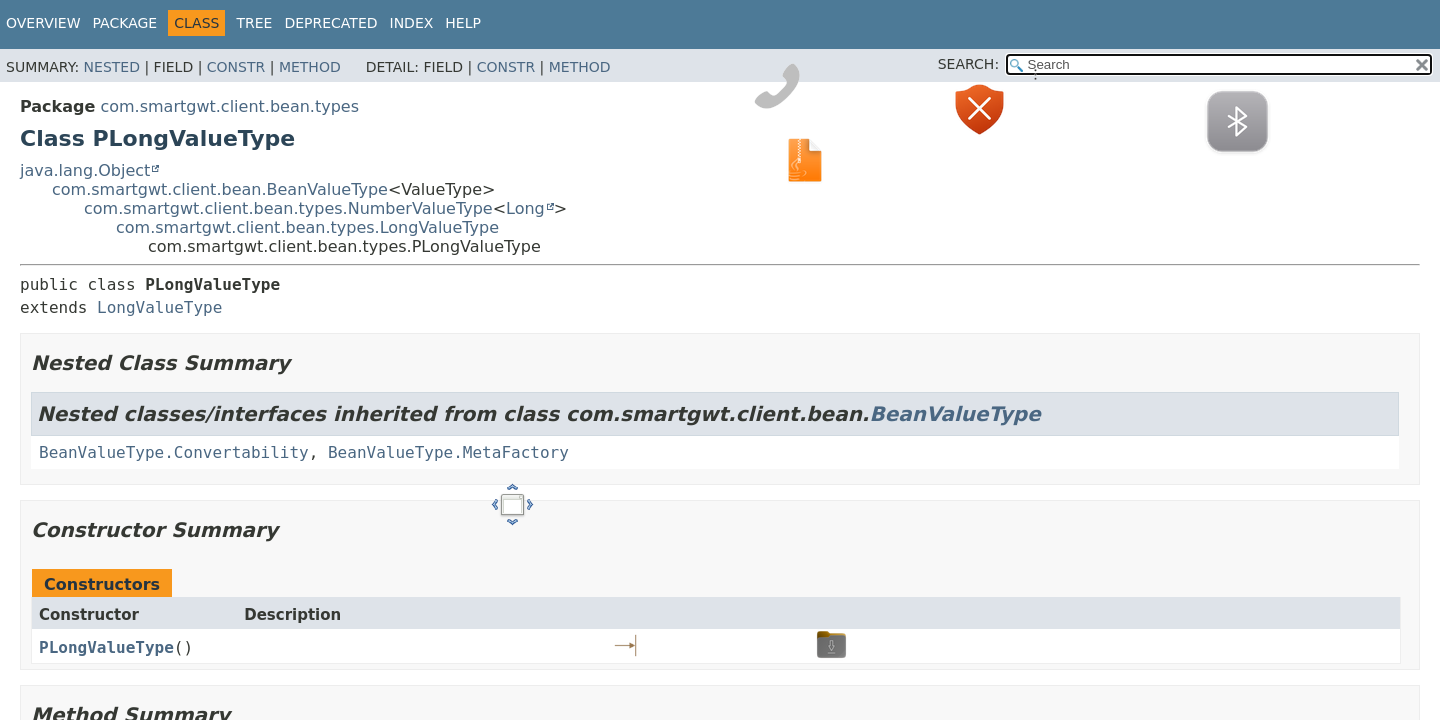 This screenshot has width=1440, height=720. What do you see at coordinates (805, 161) in the screenshot?
I see `a java archive (jar) file` at bounding box center [805, 161].